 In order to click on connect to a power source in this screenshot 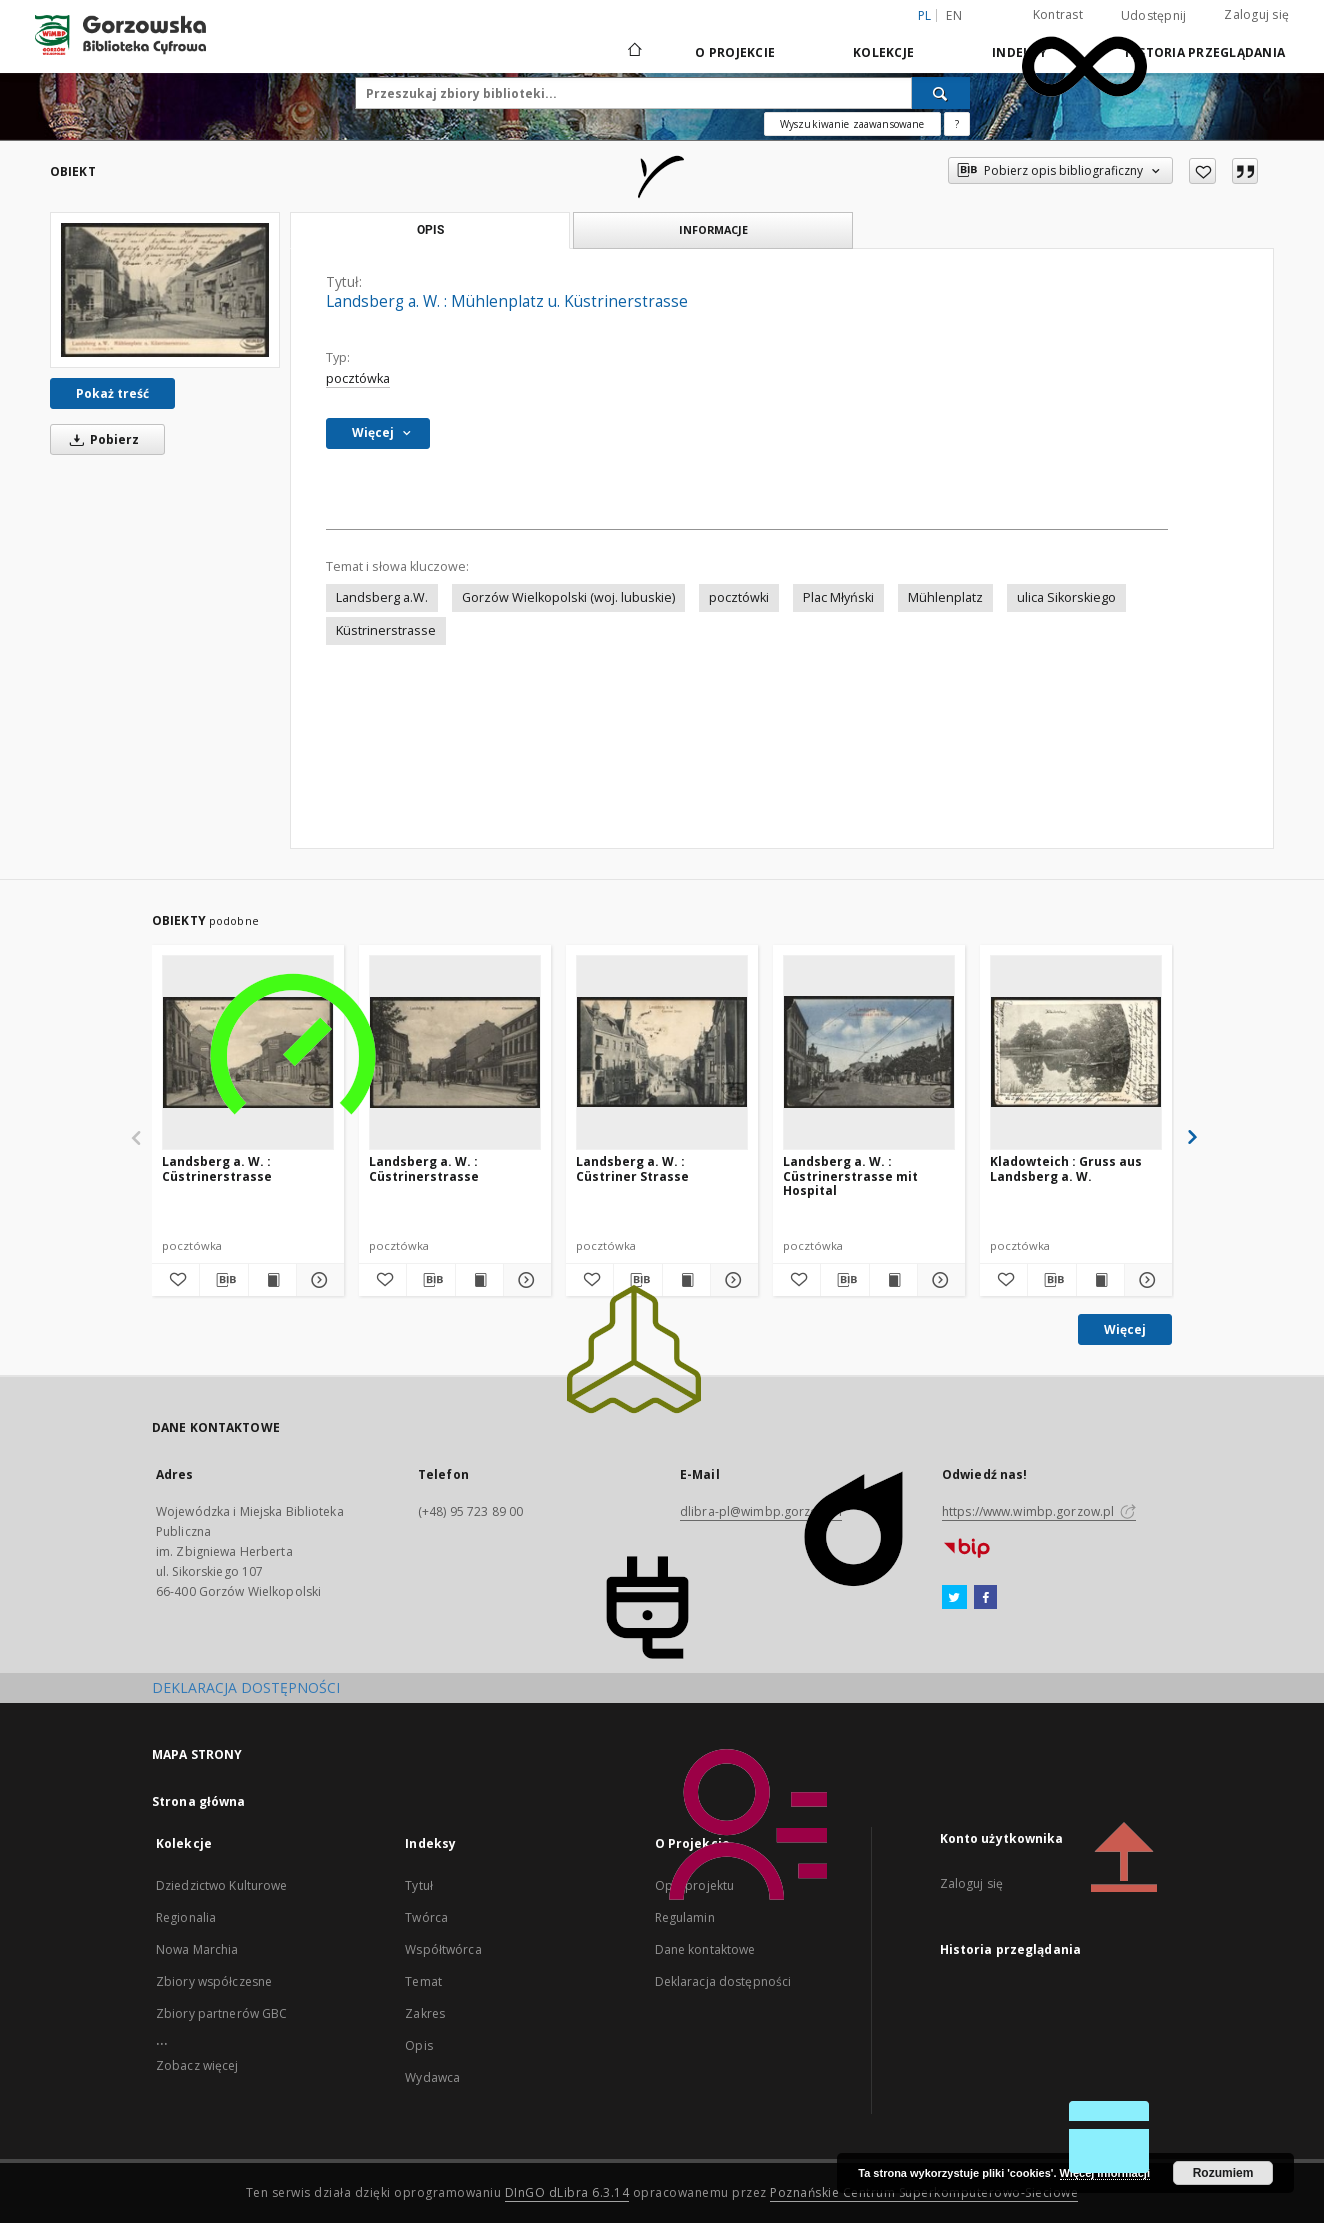, I will do `click(647, 1607)`.